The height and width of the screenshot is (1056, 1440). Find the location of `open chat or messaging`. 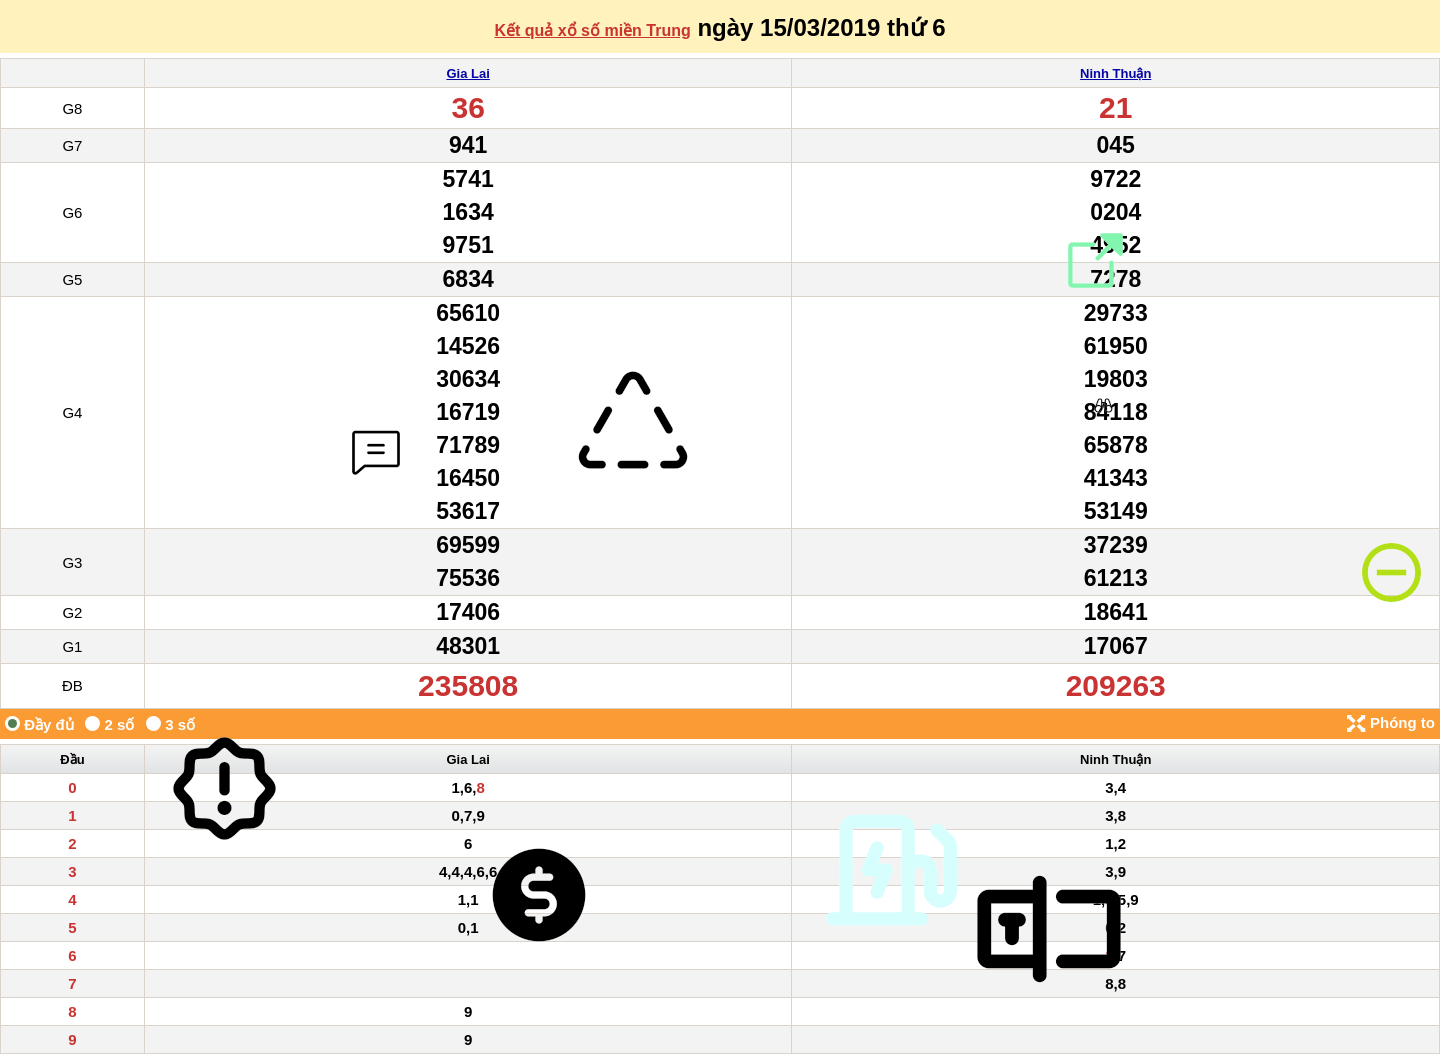

open chat or messaging is located at coordinates (376, 449).